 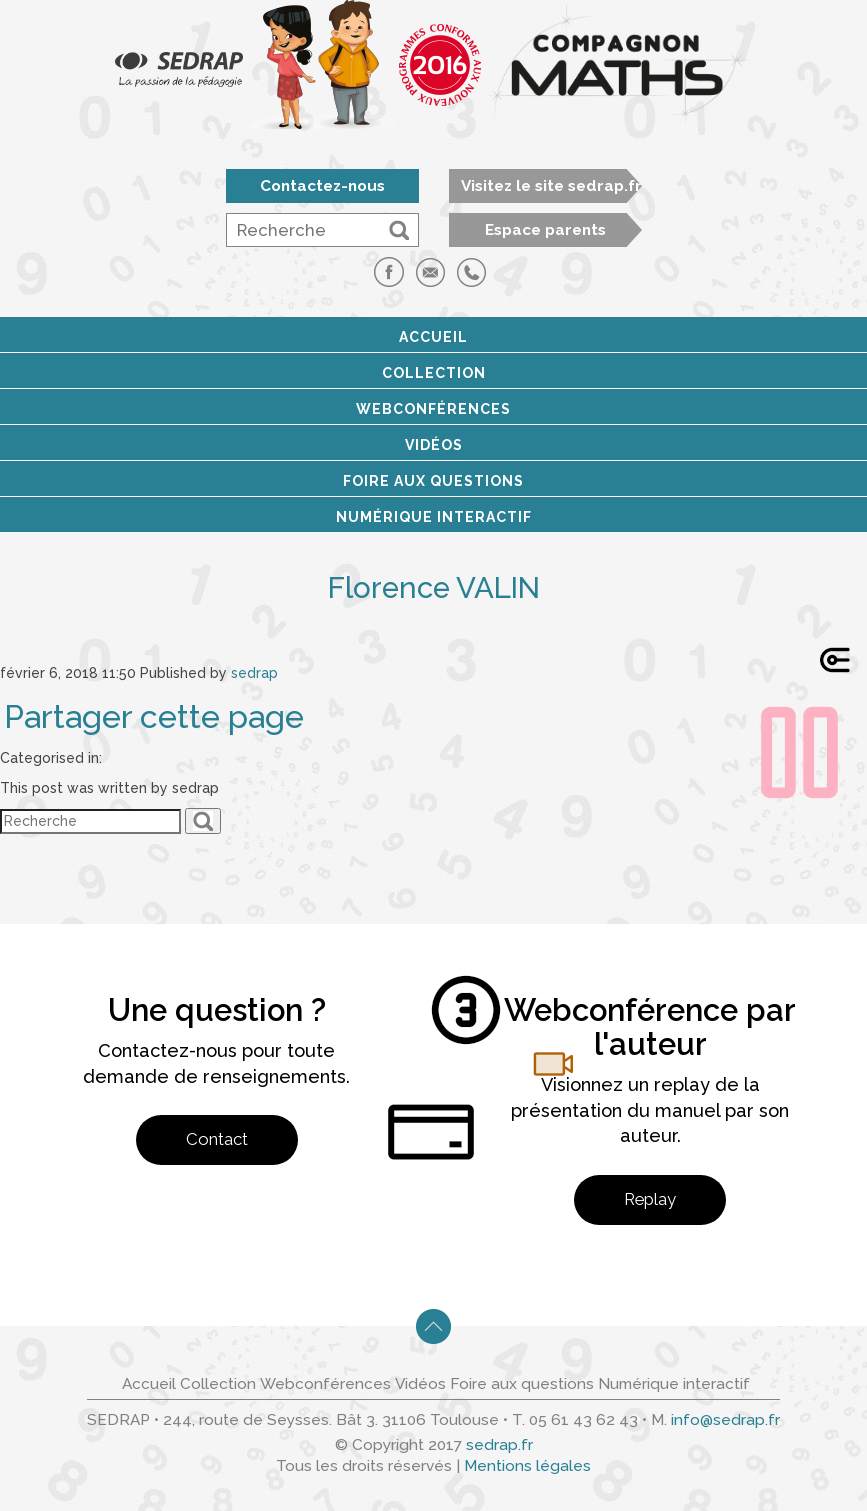 What do you see at coordinates (799, 752) in the screenshot?
I see `switch to column view layout` at bounding box center [799, 752].